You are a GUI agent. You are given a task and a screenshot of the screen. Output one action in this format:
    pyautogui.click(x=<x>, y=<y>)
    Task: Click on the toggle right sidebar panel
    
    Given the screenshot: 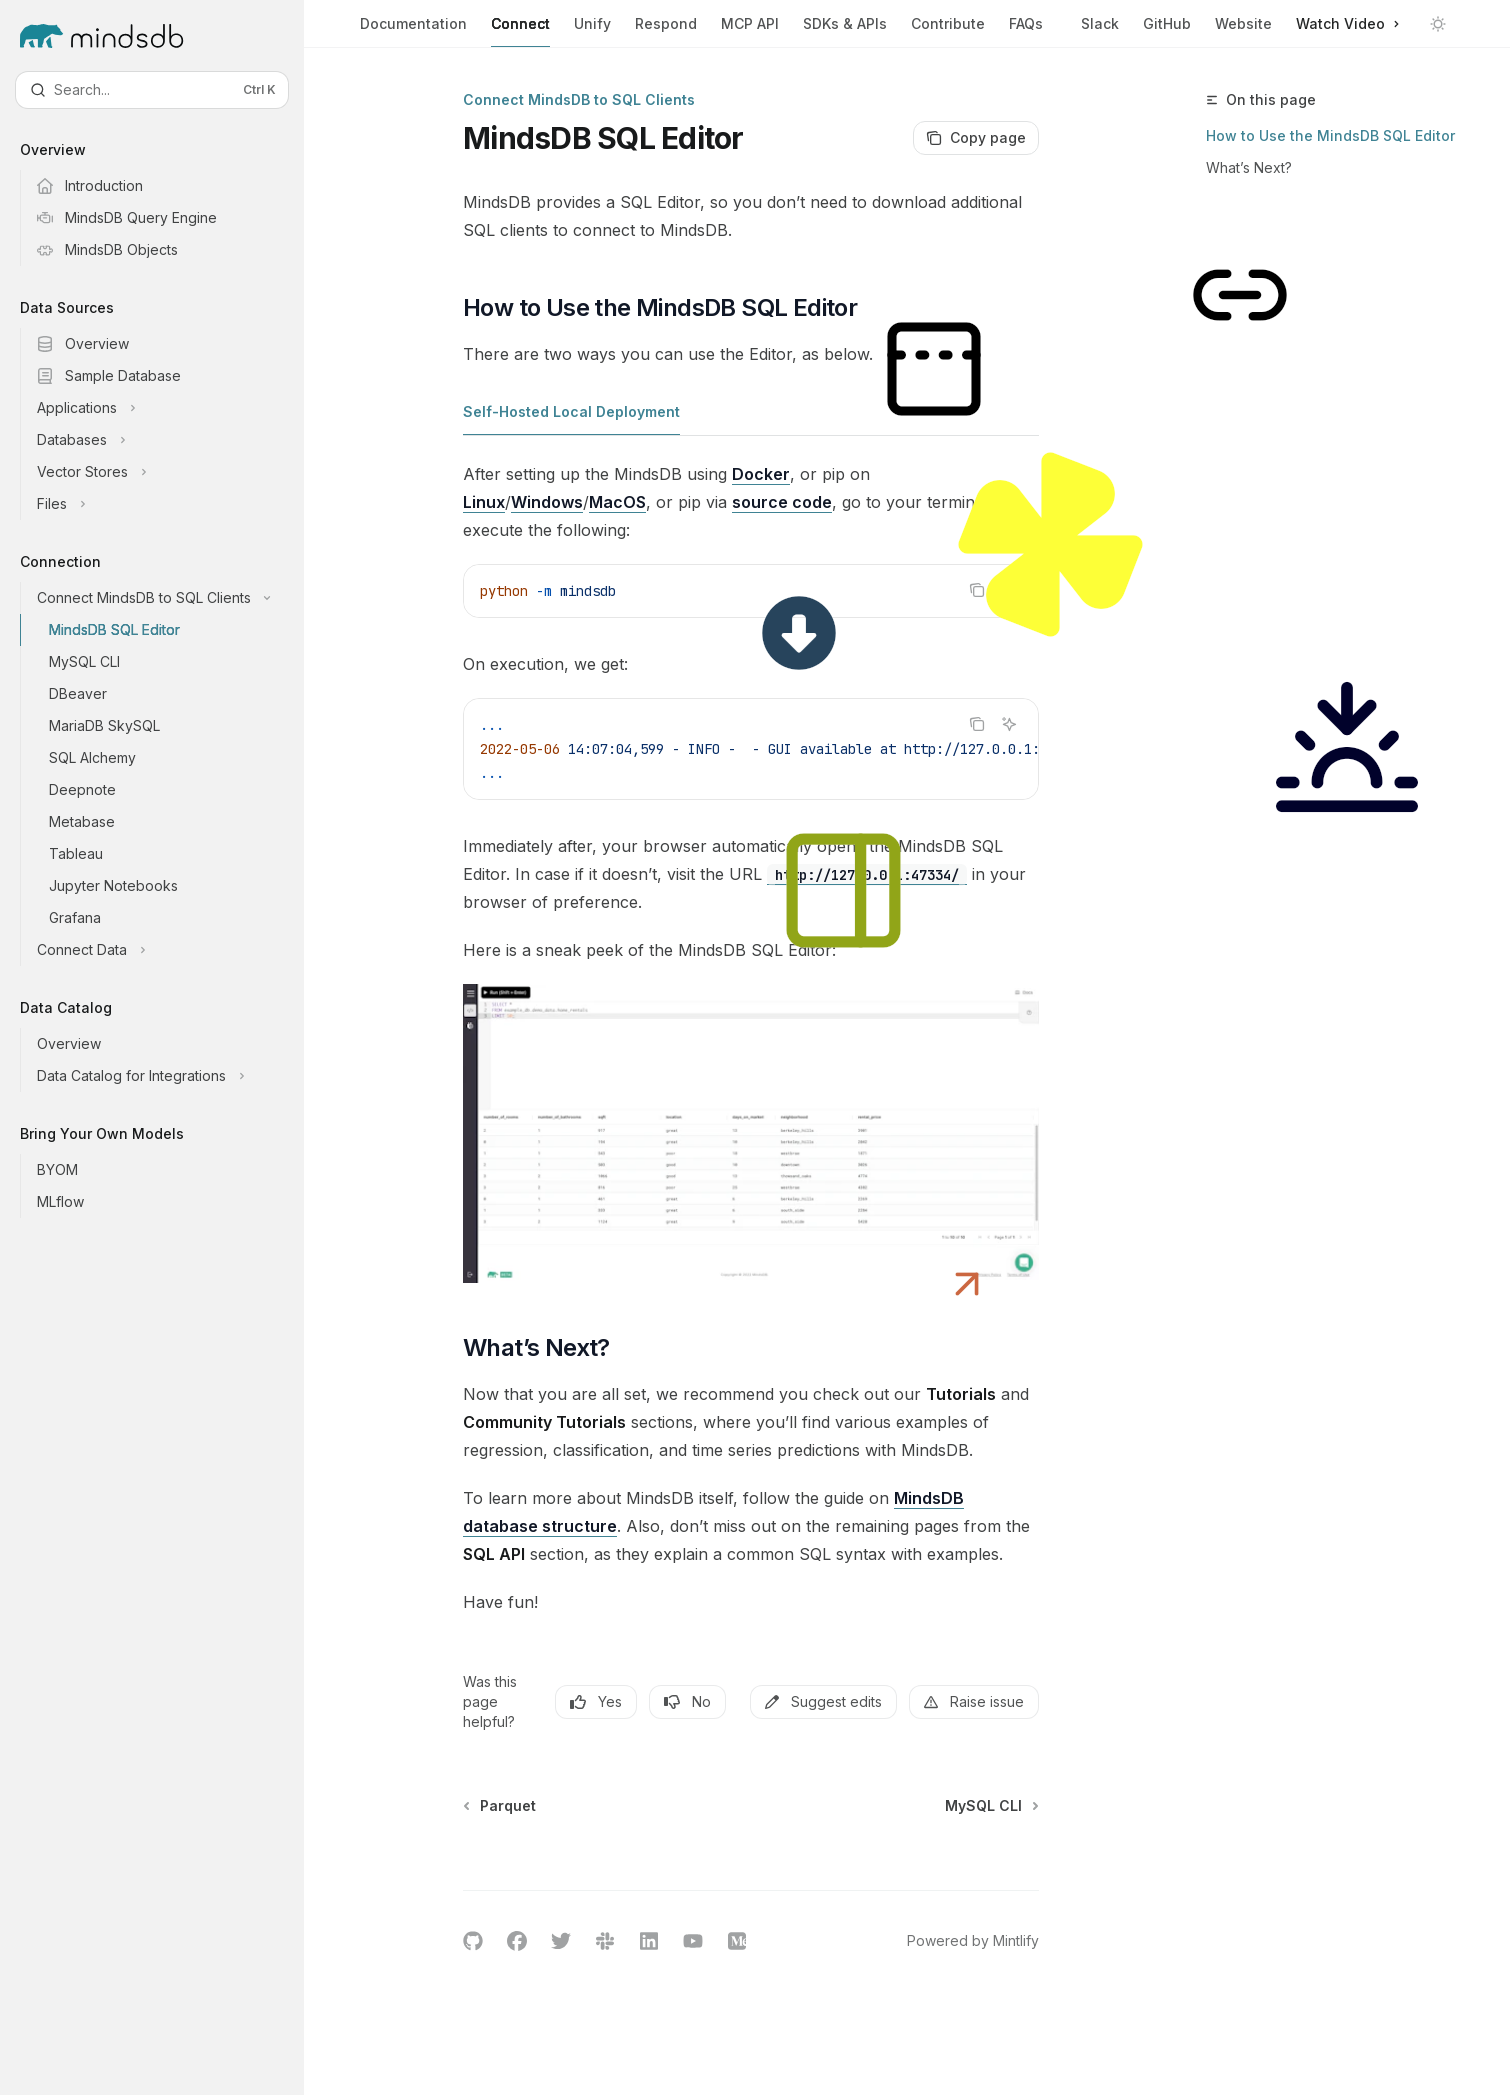 What is the action you would take?
    pyautogui.click(x=843, y=890)
    